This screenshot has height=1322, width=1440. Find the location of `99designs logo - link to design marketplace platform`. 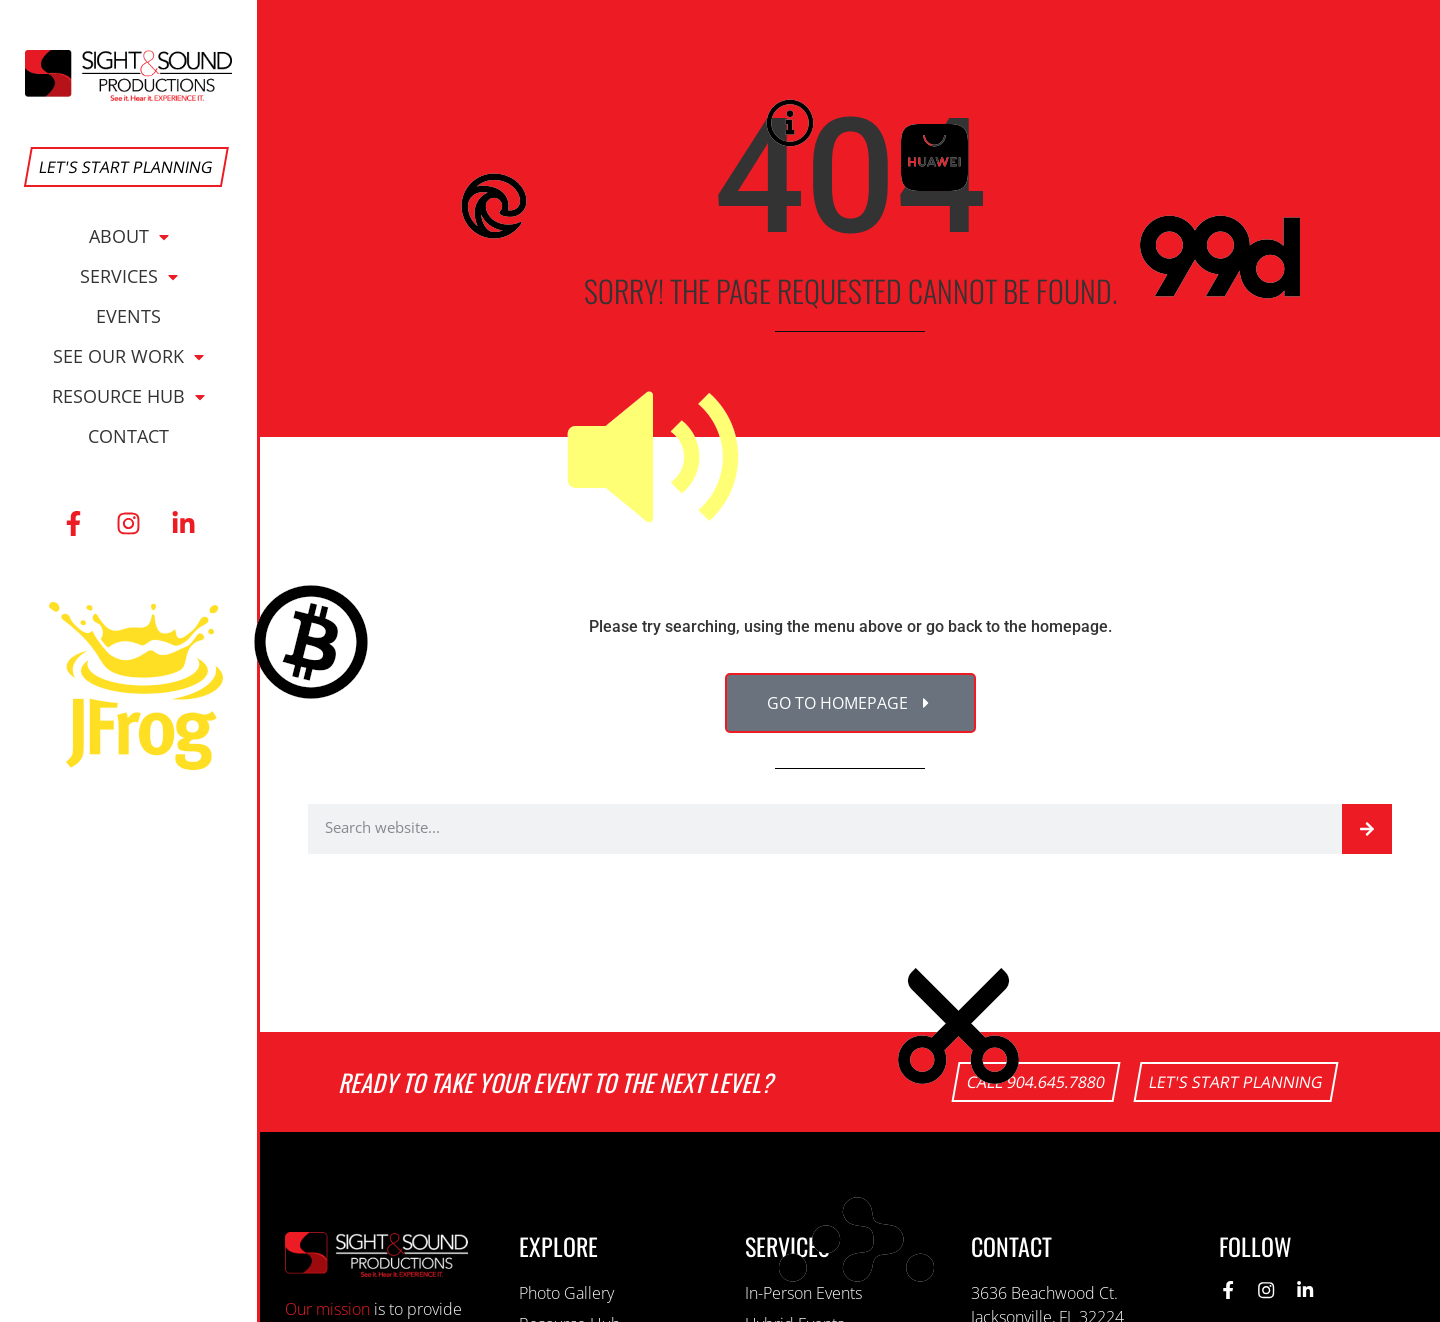

99designs logo - link to design marketplace platform is located at coordinates (1220, 257).